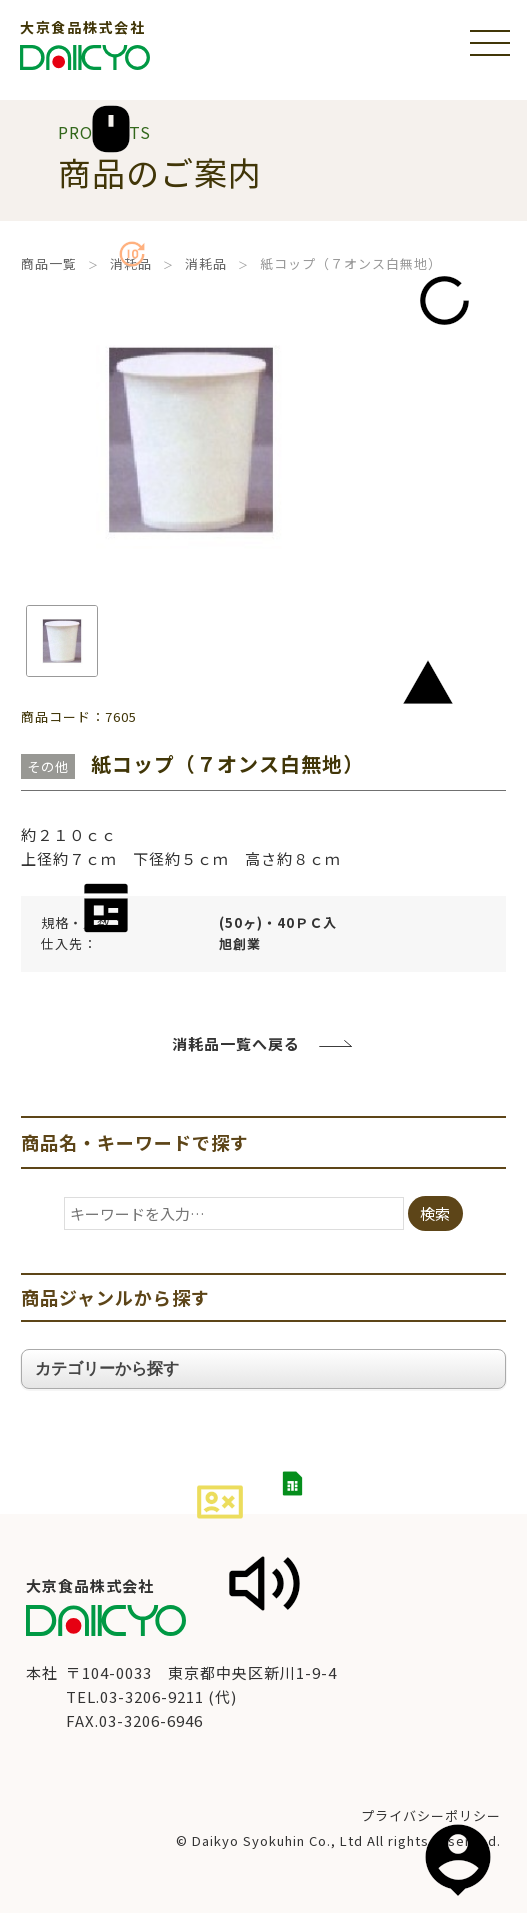 The width and height of the screenshot is (527, 1913). What do you see at coordinates (106, 908) in the screenshot?
I see `open Apple Pages document` at bounding box center [106, 908].